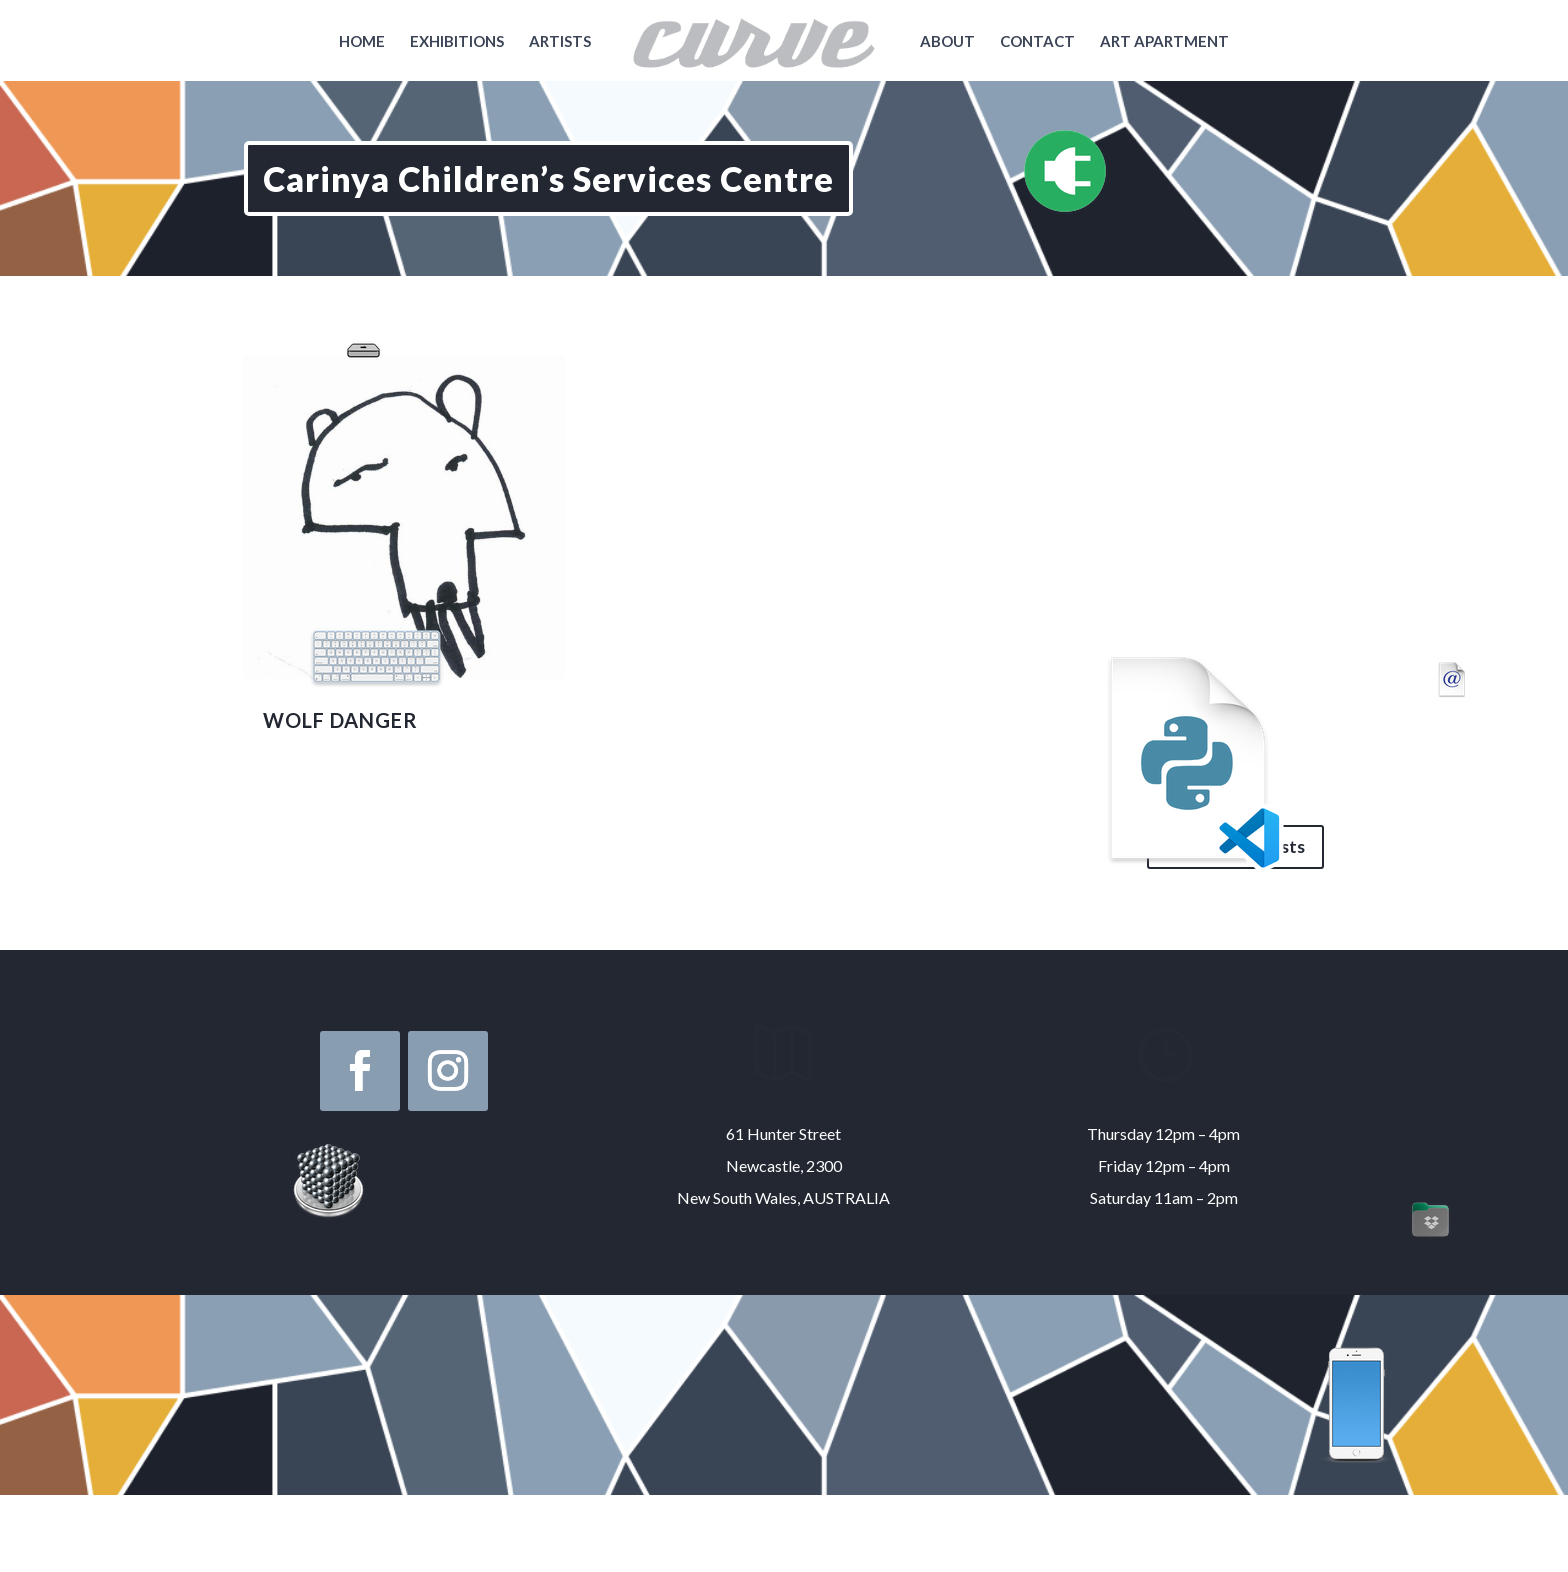  What do you see at coordinates (1188, 763) in the screenshot?
I see `open a python file in visual studio code` at bounding box center [1188, 763].